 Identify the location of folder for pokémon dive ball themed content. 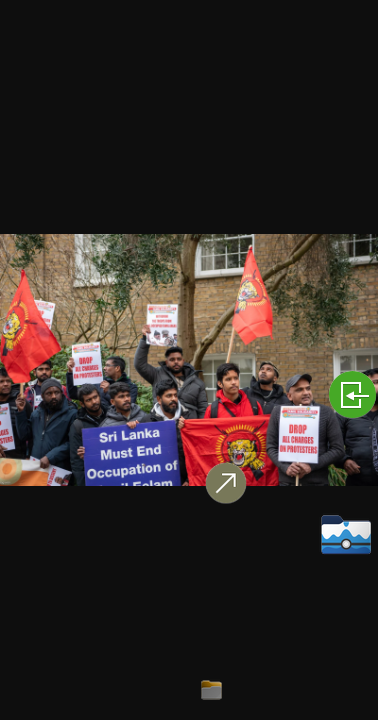
(346, 536).